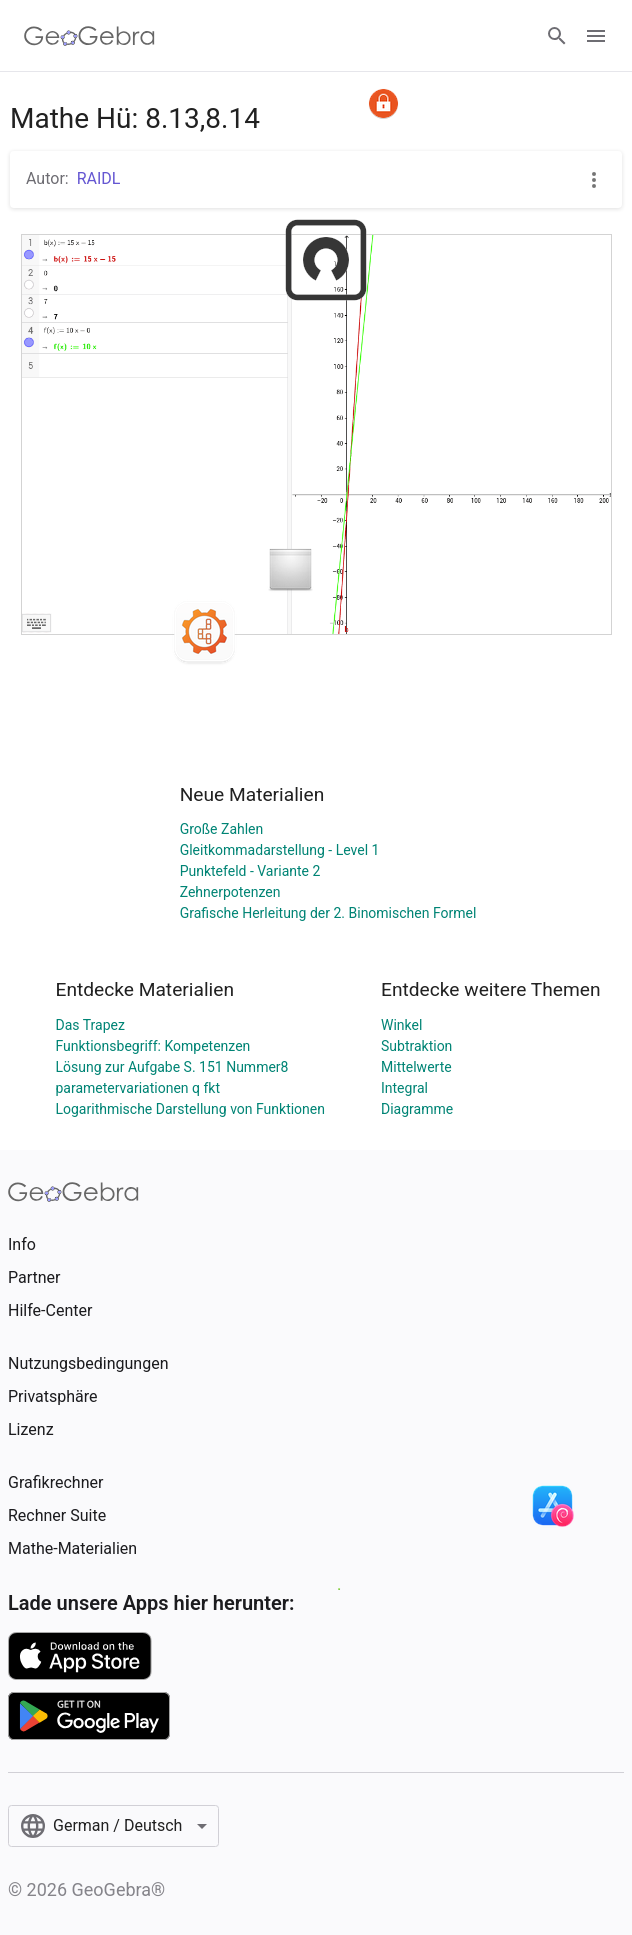  I want to click on open the debian software center, so click(552, 1505).